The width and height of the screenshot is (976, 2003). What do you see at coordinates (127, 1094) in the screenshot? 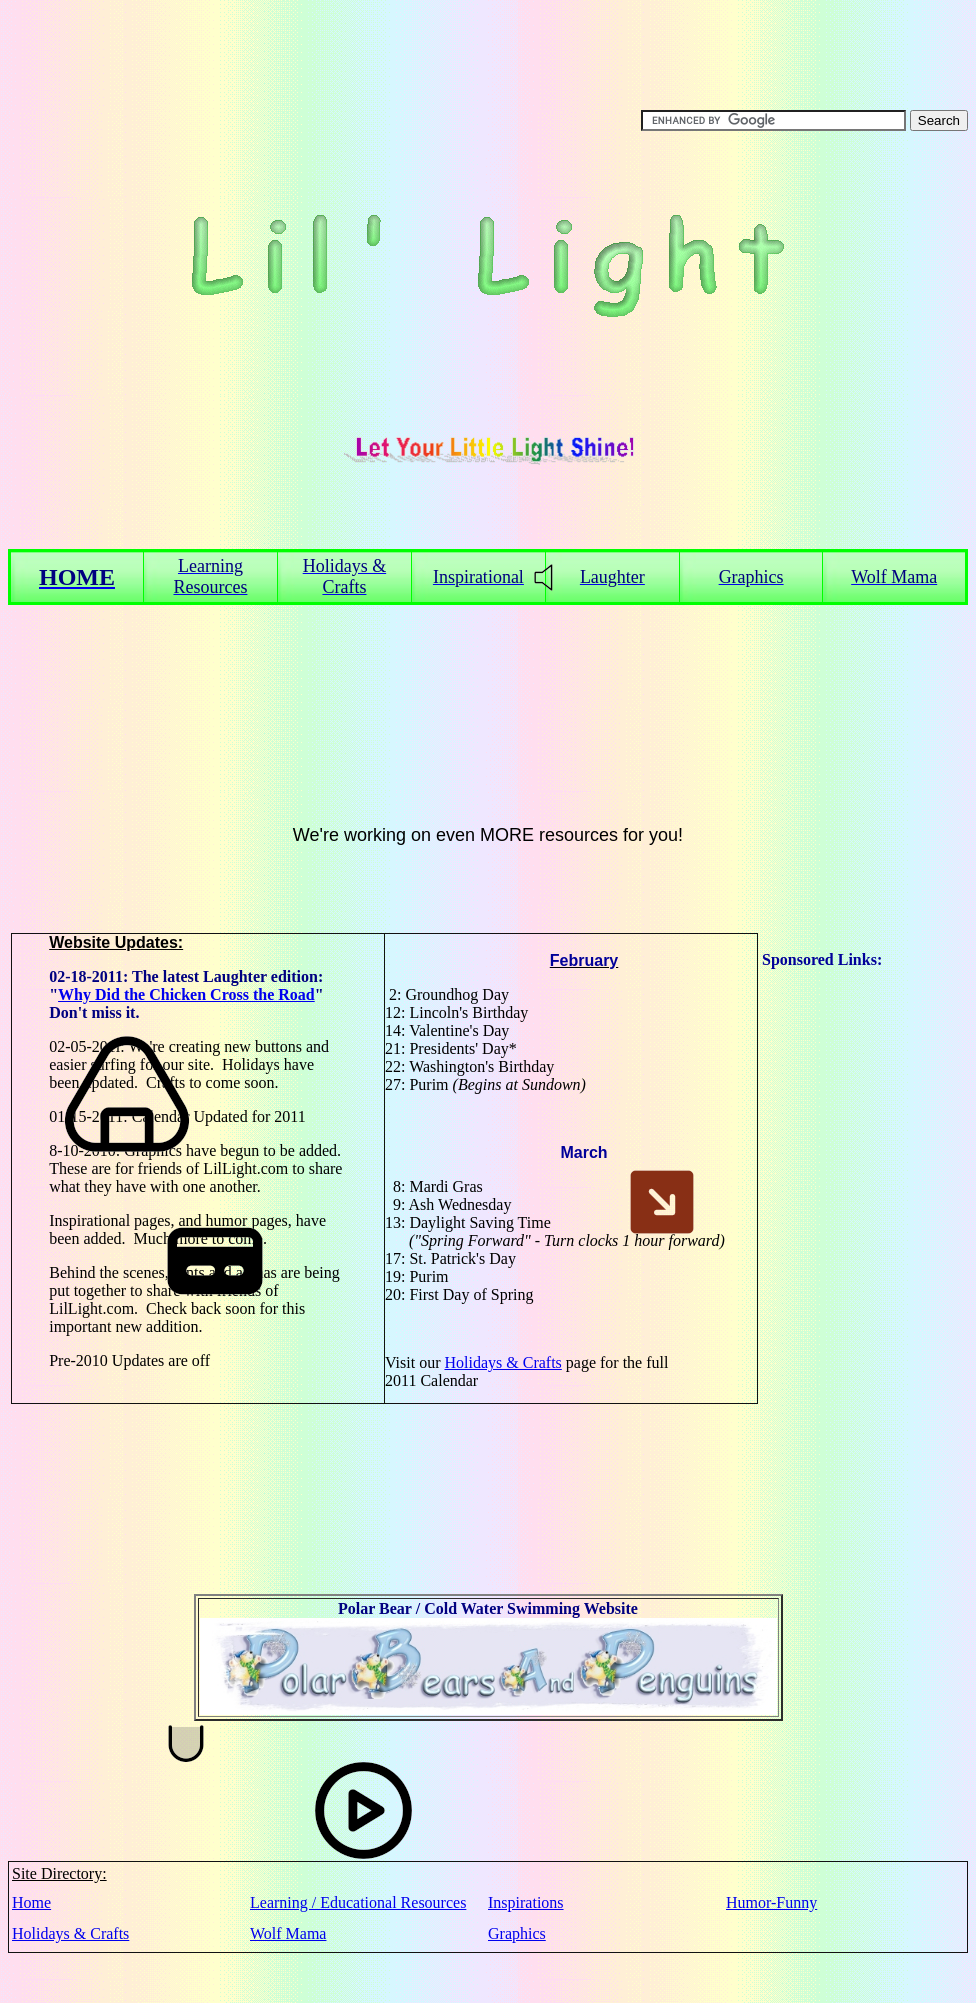
I see `browse Japanese food options` at bounding box center [127, 1094].